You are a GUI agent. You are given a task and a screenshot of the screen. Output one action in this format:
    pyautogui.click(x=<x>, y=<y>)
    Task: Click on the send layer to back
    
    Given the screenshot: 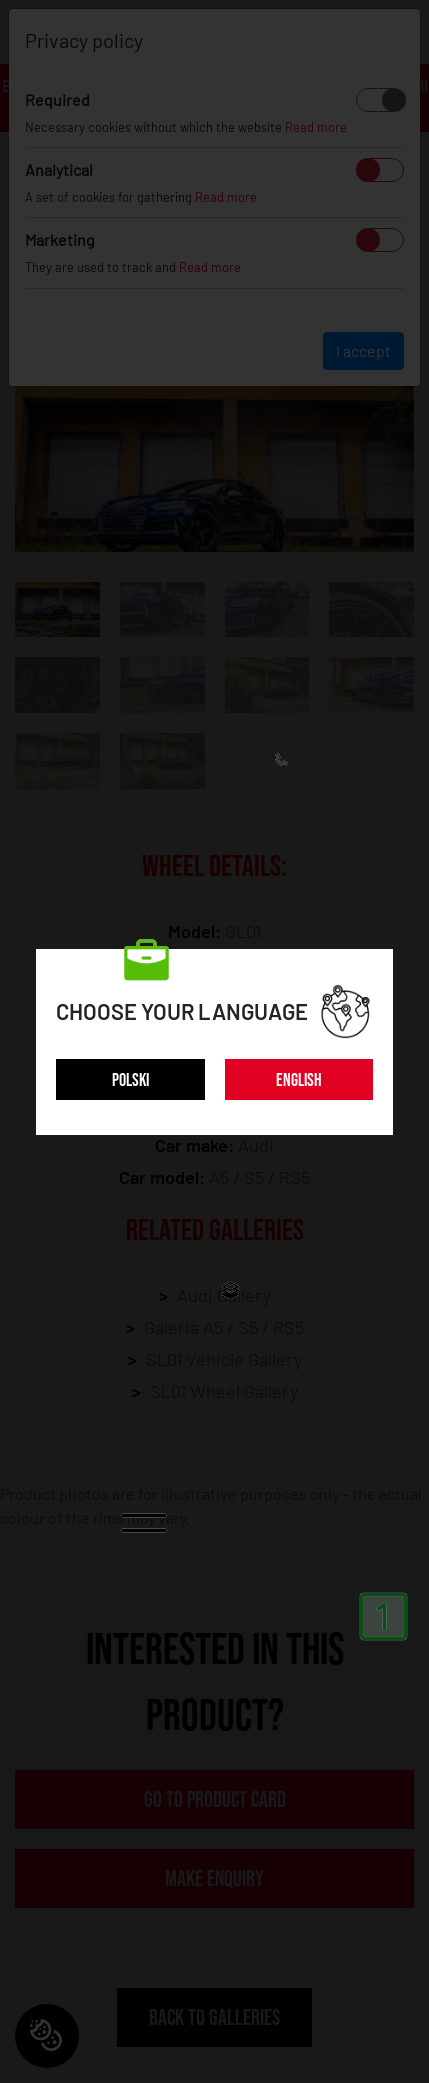 What is the action you would take?
    pyautogui.click(x=230, y=1290)
    